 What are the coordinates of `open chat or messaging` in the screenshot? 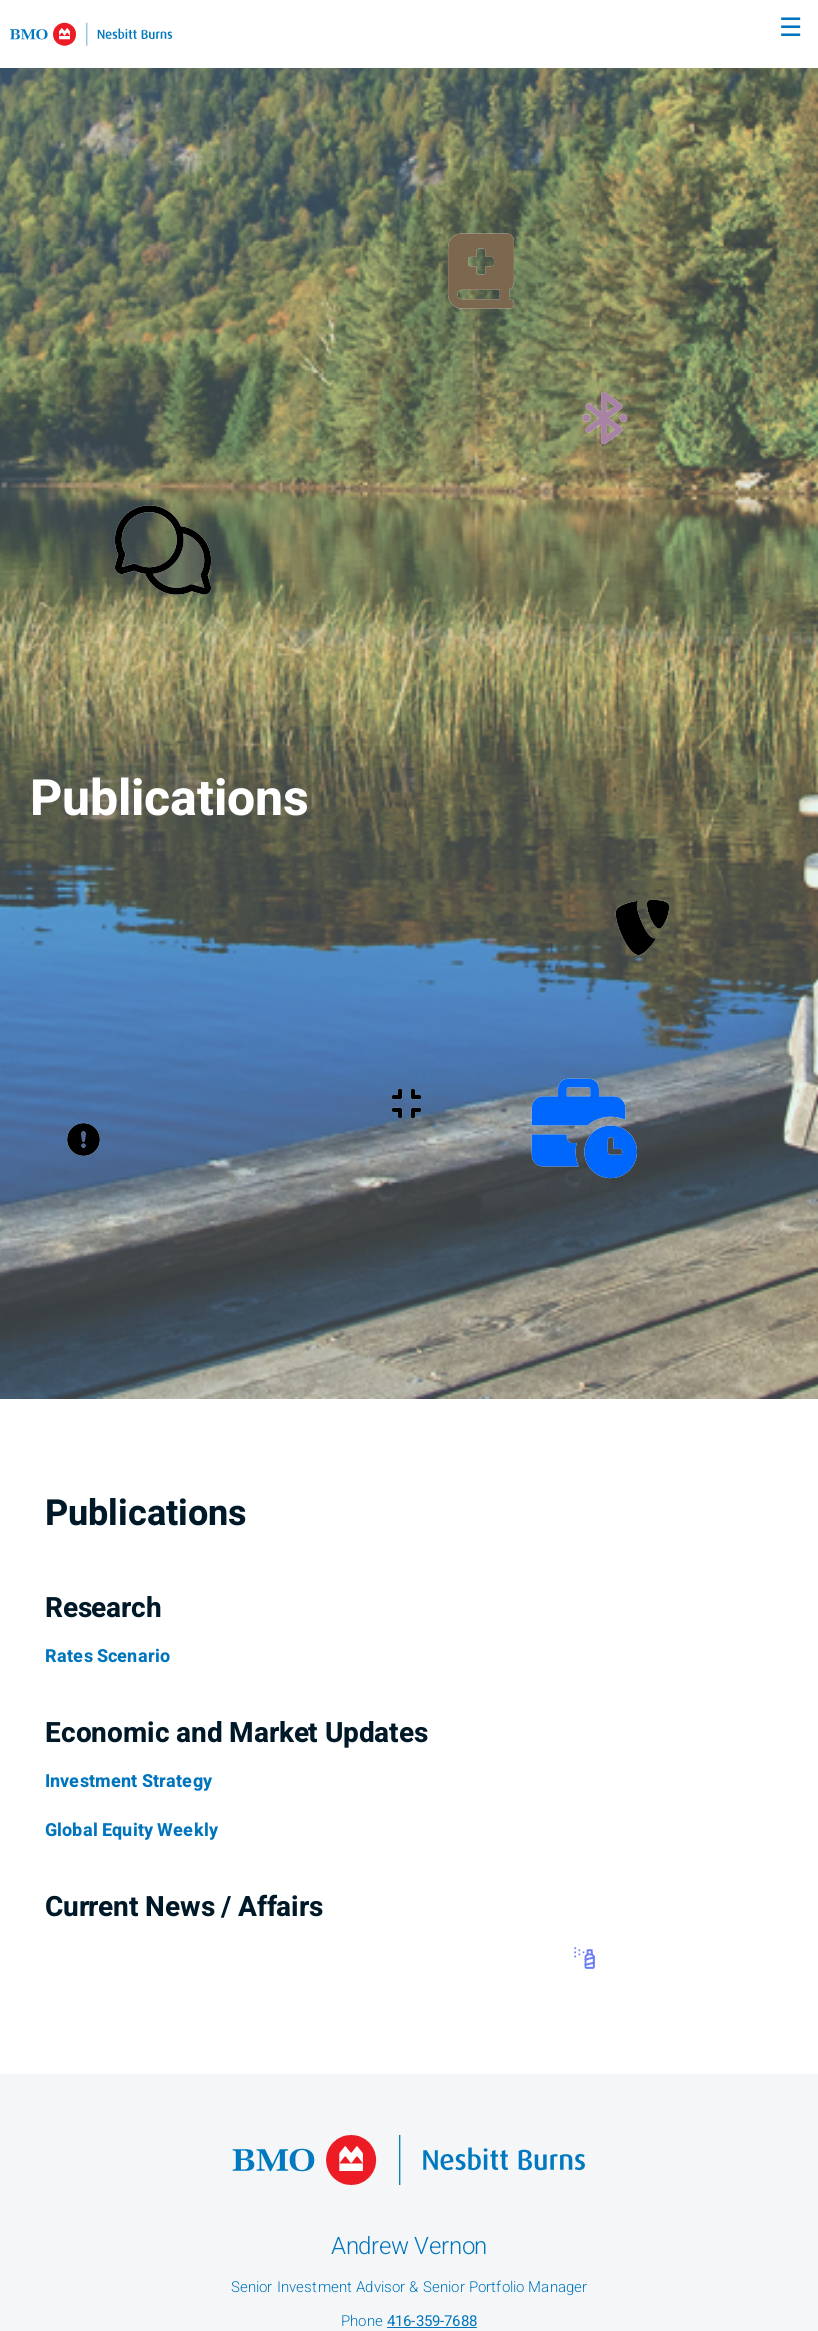 It's located at (163, 550).